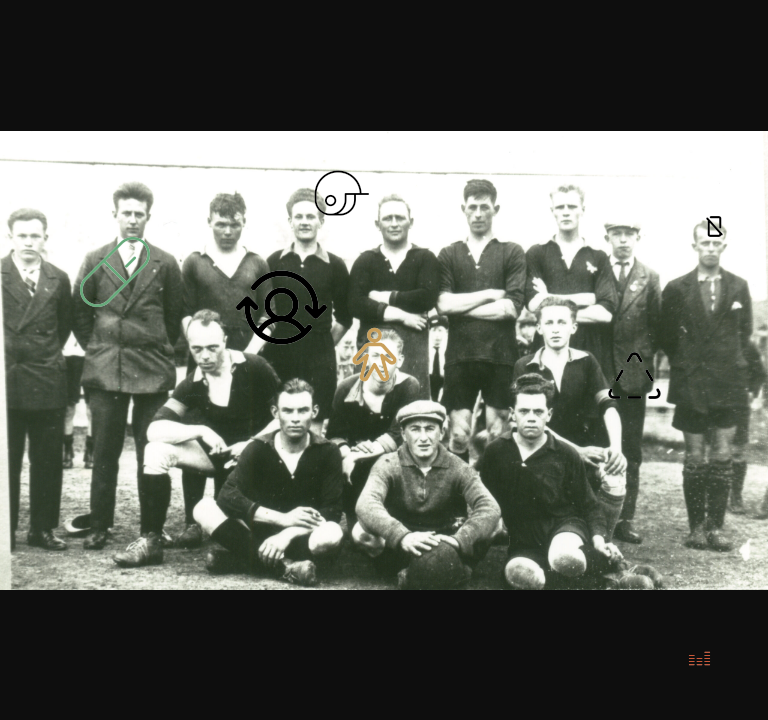  What do you see at coordinates (374, 355) in the screenshot?
I see `view your profile` at bounding box center [374, 355].